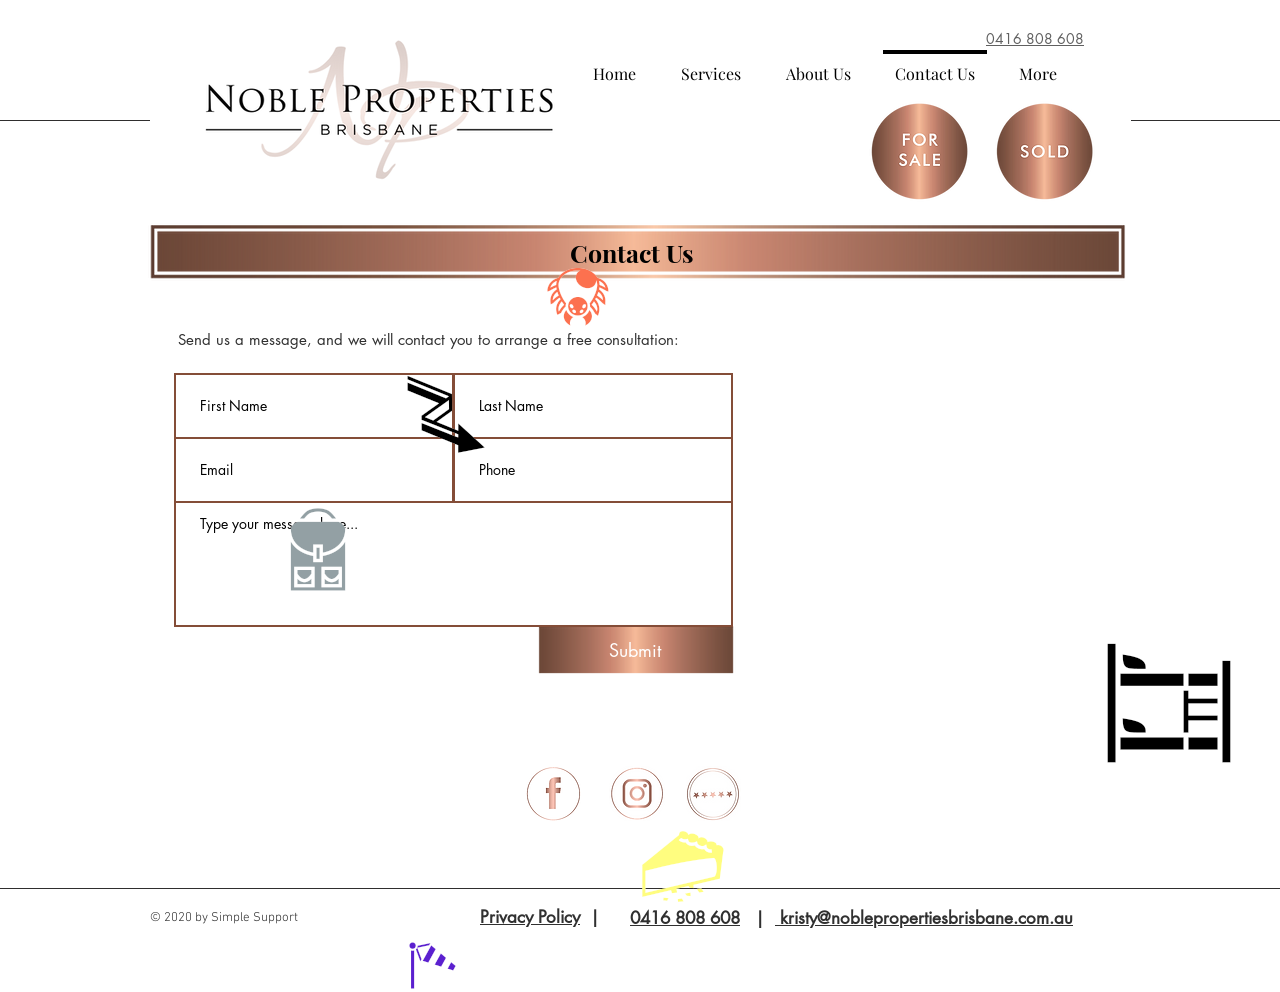  Describe the element at coordinates (432, 965) in the screenshot. I see `view current wind conditions` at that location.